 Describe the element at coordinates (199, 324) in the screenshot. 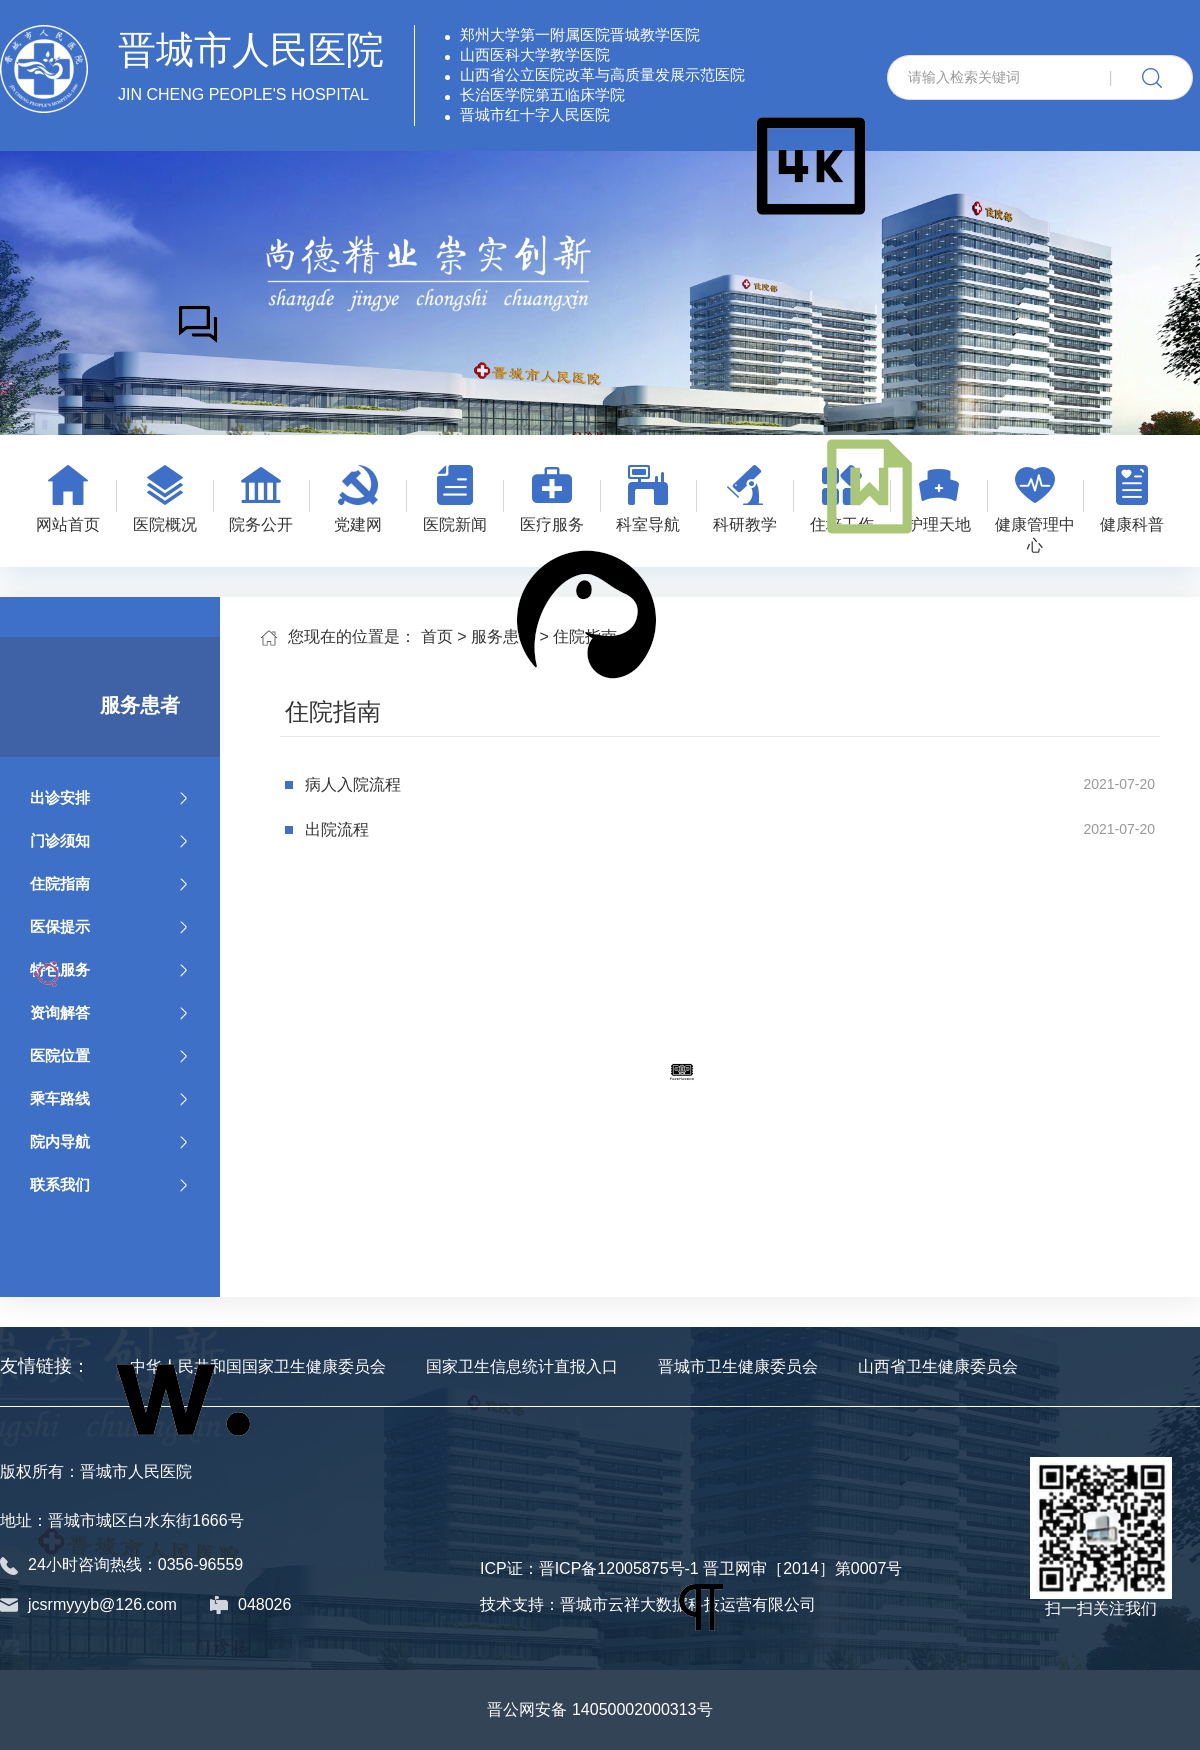

I see `open chat or messaging feature` at that location.